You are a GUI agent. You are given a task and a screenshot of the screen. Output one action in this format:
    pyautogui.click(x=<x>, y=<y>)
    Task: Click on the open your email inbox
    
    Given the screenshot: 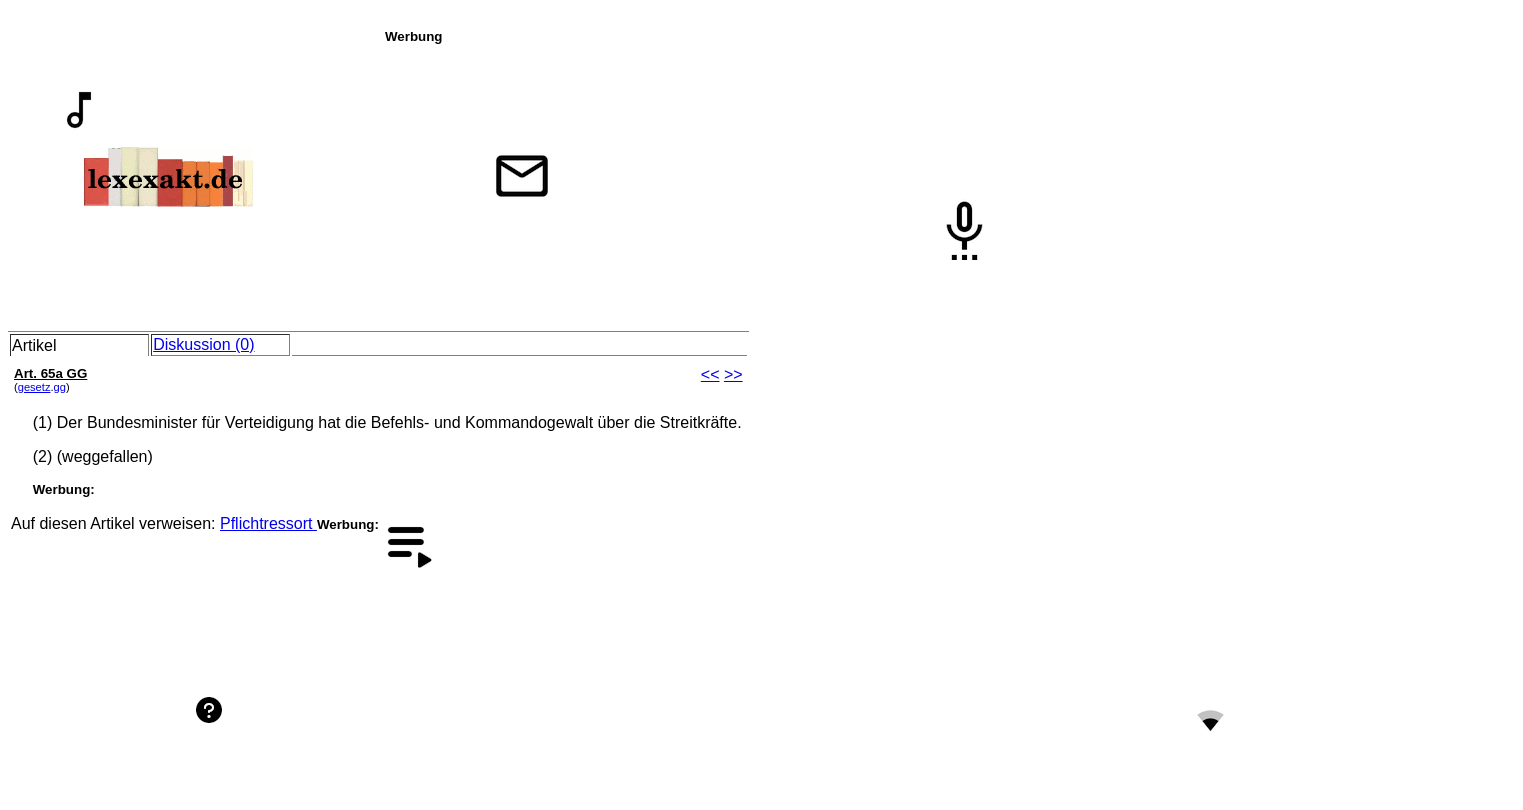 What is the action you would take?
    pyautogui.click(x=522, y=176)
    